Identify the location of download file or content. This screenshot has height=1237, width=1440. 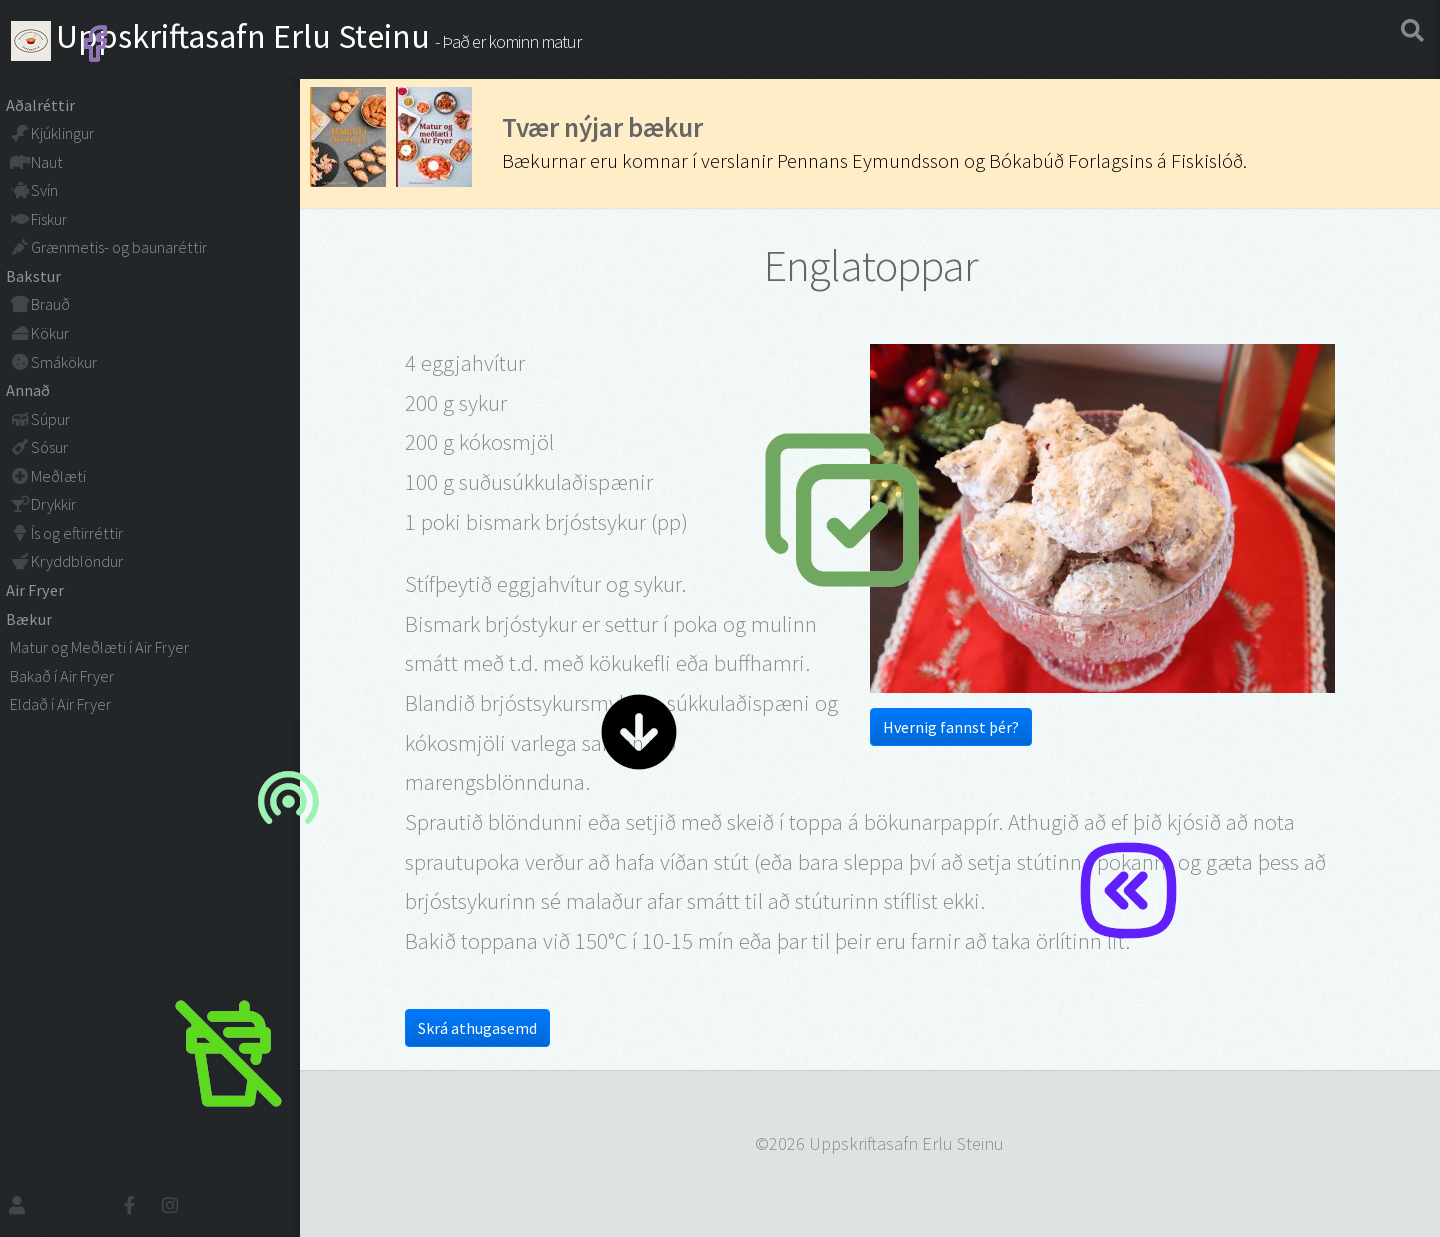
(639, 732).